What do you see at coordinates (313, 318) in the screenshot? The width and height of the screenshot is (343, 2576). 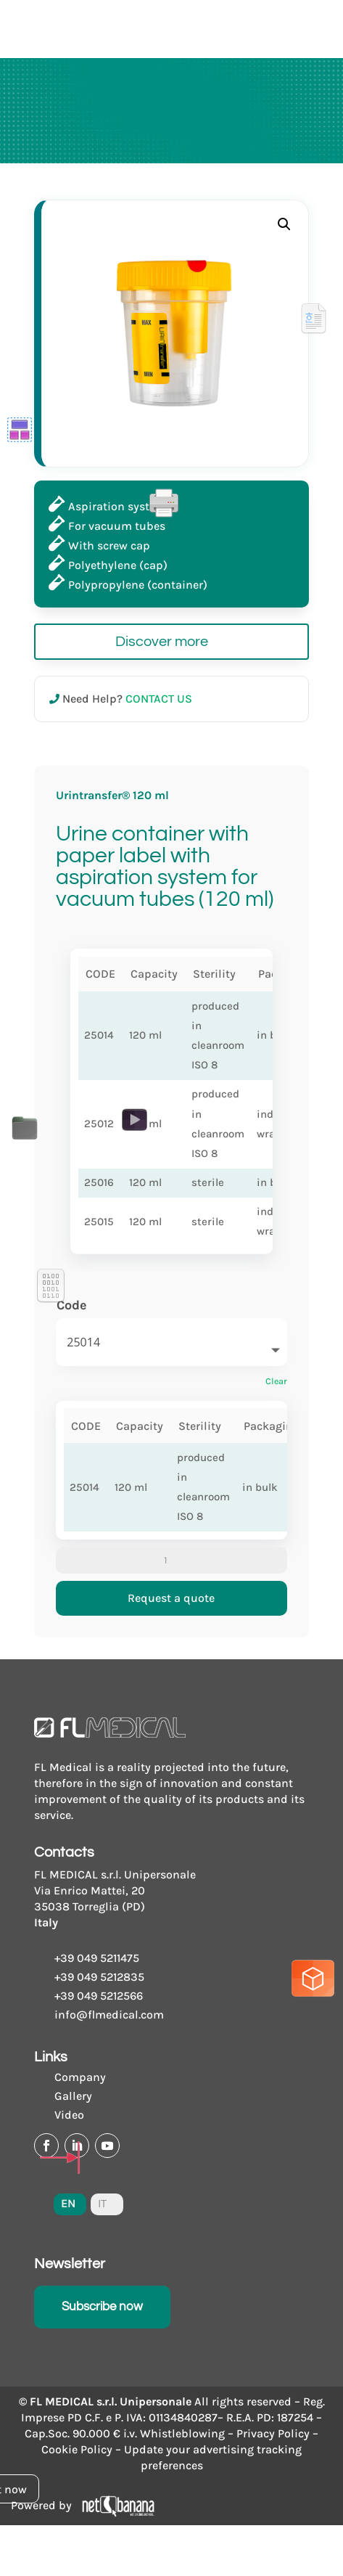 I see `hancom hangul word processor document file` at bounding box center [313, 318].